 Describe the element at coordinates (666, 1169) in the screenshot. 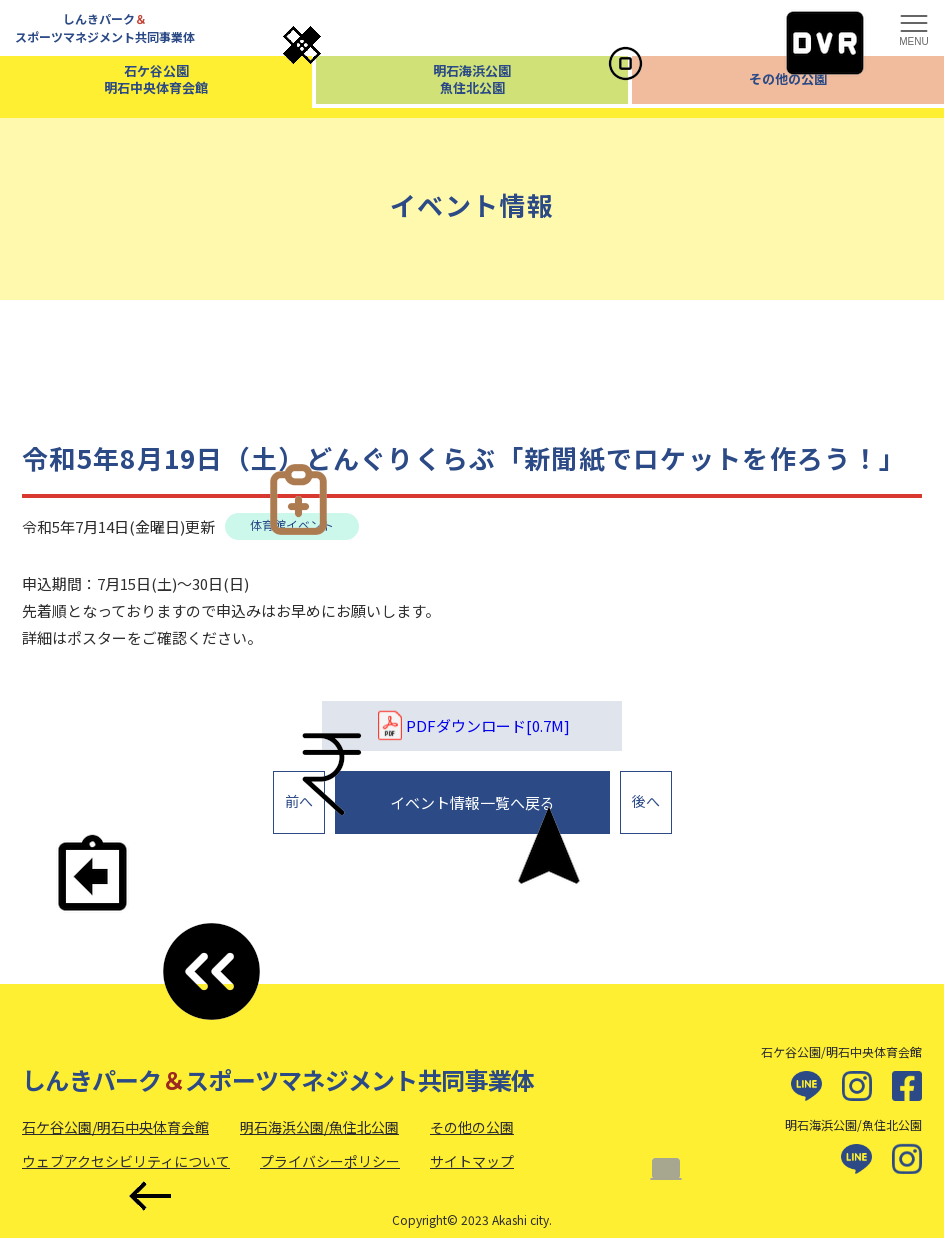

I see `switch to desktop view` at that location.